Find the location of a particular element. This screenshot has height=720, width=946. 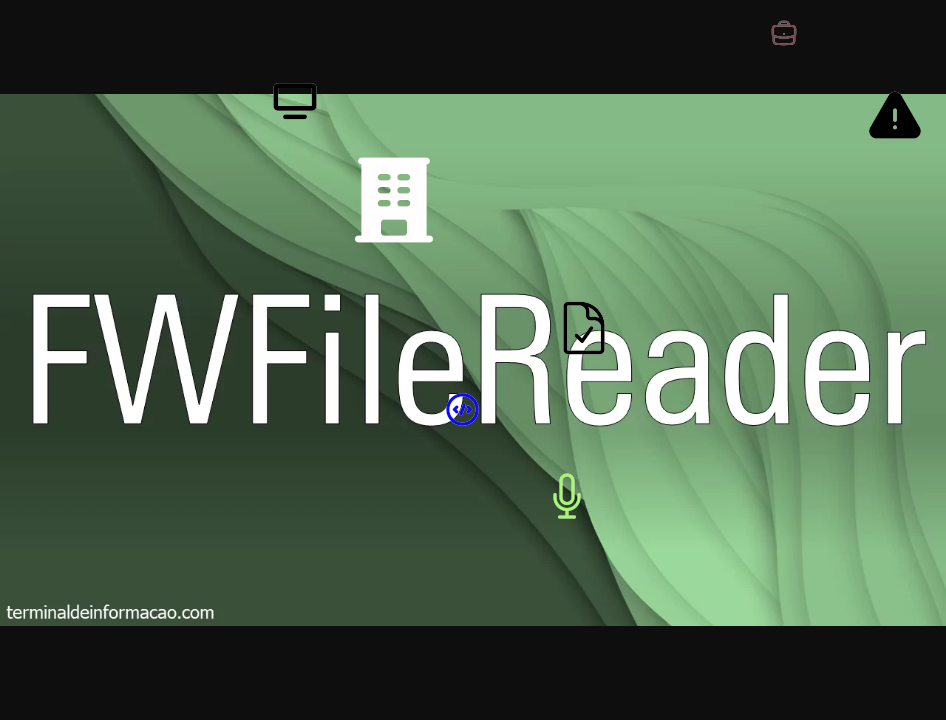

indicates a warning or caution state is located at coordinates (895, 118).